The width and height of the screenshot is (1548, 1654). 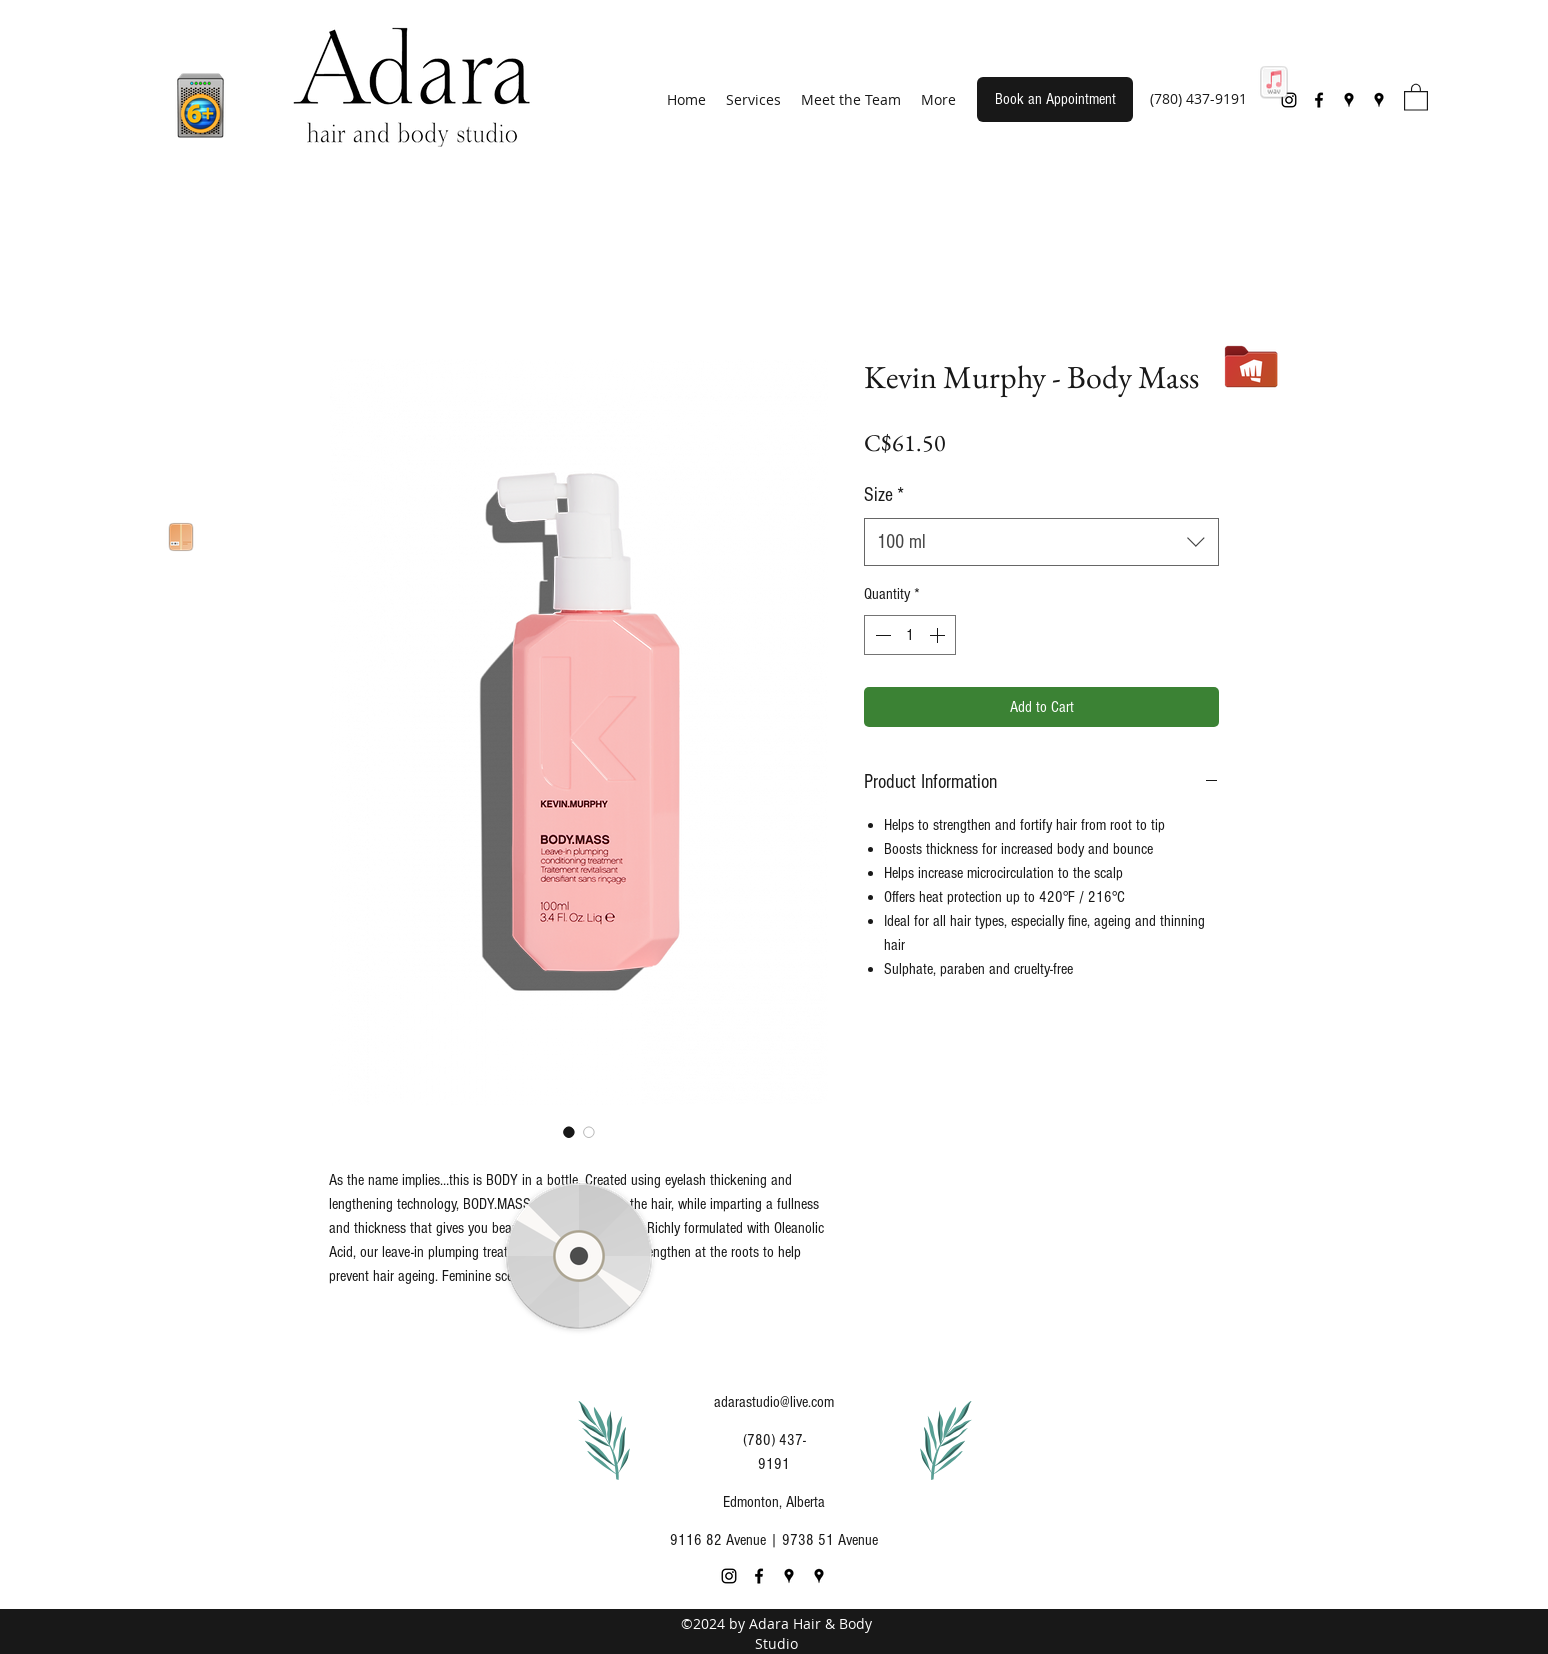 What do you see at coordinates (1251, 368) in the screenshot?
I see `open riot games folder` at bounding box center [1251, 368].